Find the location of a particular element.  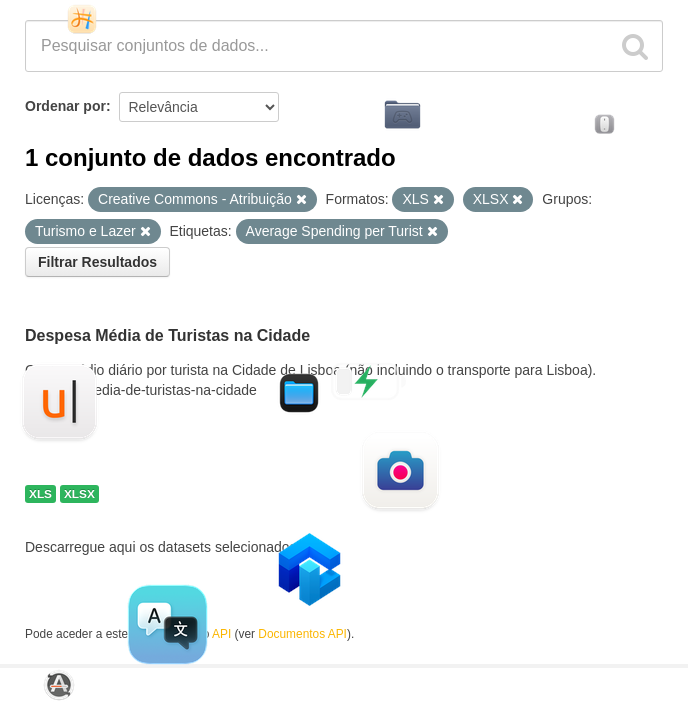

open the files app is located at coordinates (299, 393).